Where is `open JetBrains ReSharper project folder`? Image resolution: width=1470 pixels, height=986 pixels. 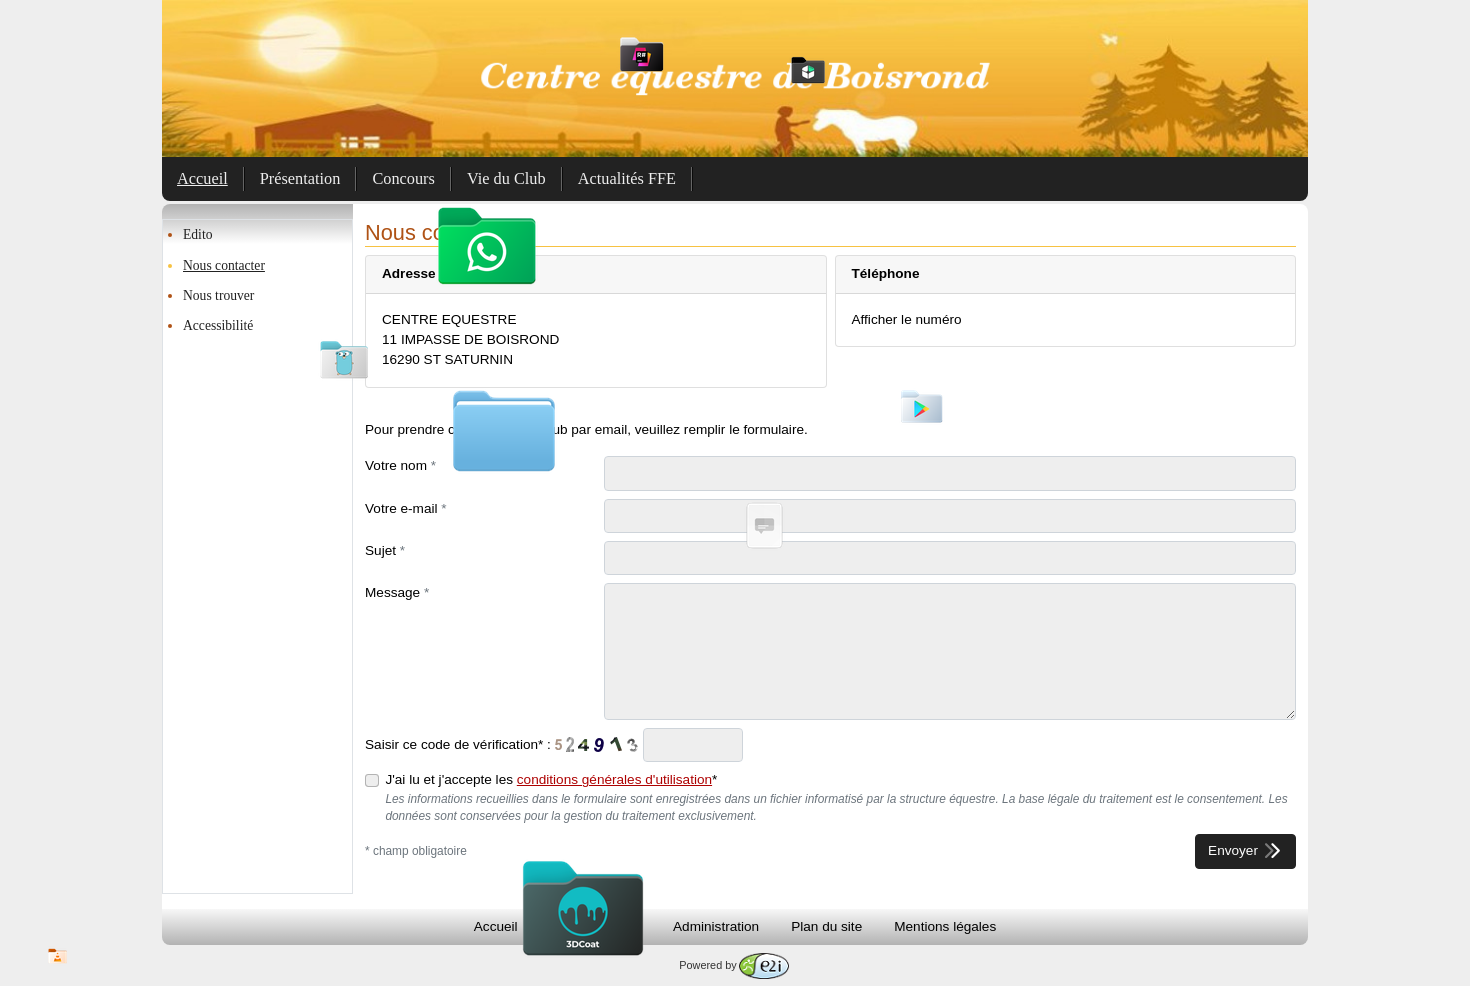
open JetBrains ReSharper project folder is located at coordinates (641, 55).